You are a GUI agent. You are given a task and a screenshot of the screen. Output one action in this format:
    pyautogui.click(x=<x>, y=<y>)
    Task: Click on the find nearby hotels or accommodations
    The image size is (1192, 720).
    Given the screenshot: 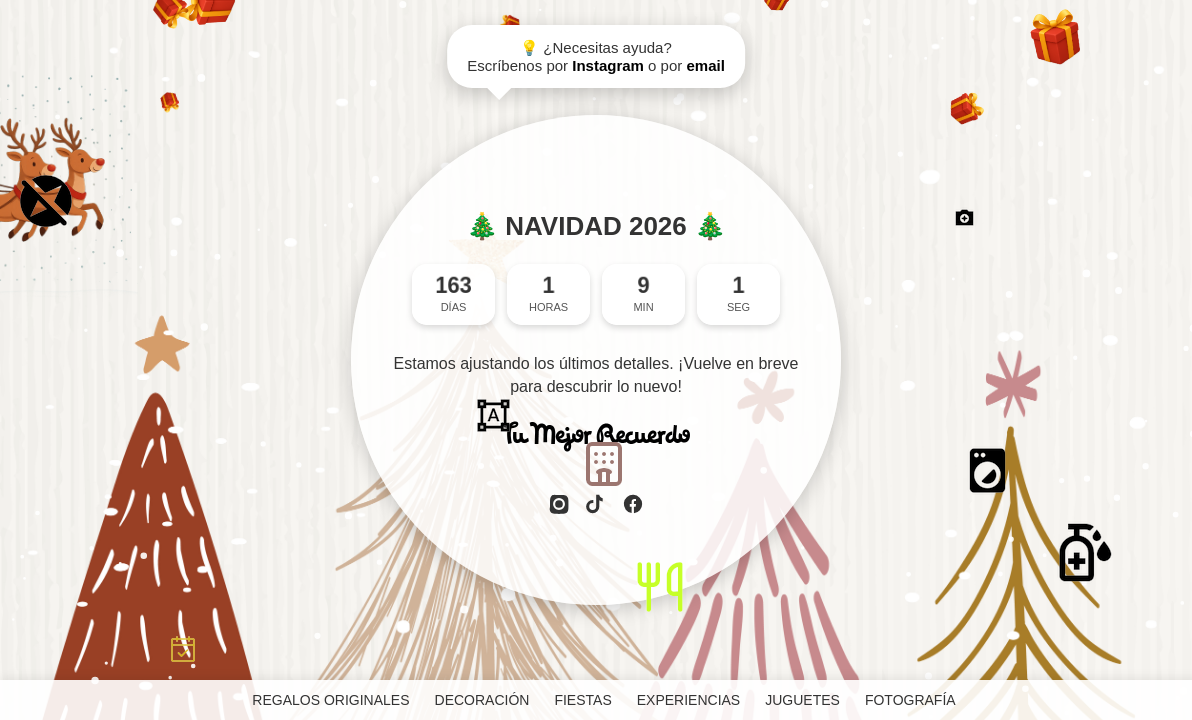 What is the action you would take?
    pyautogui.click(x=604, y=464)
    